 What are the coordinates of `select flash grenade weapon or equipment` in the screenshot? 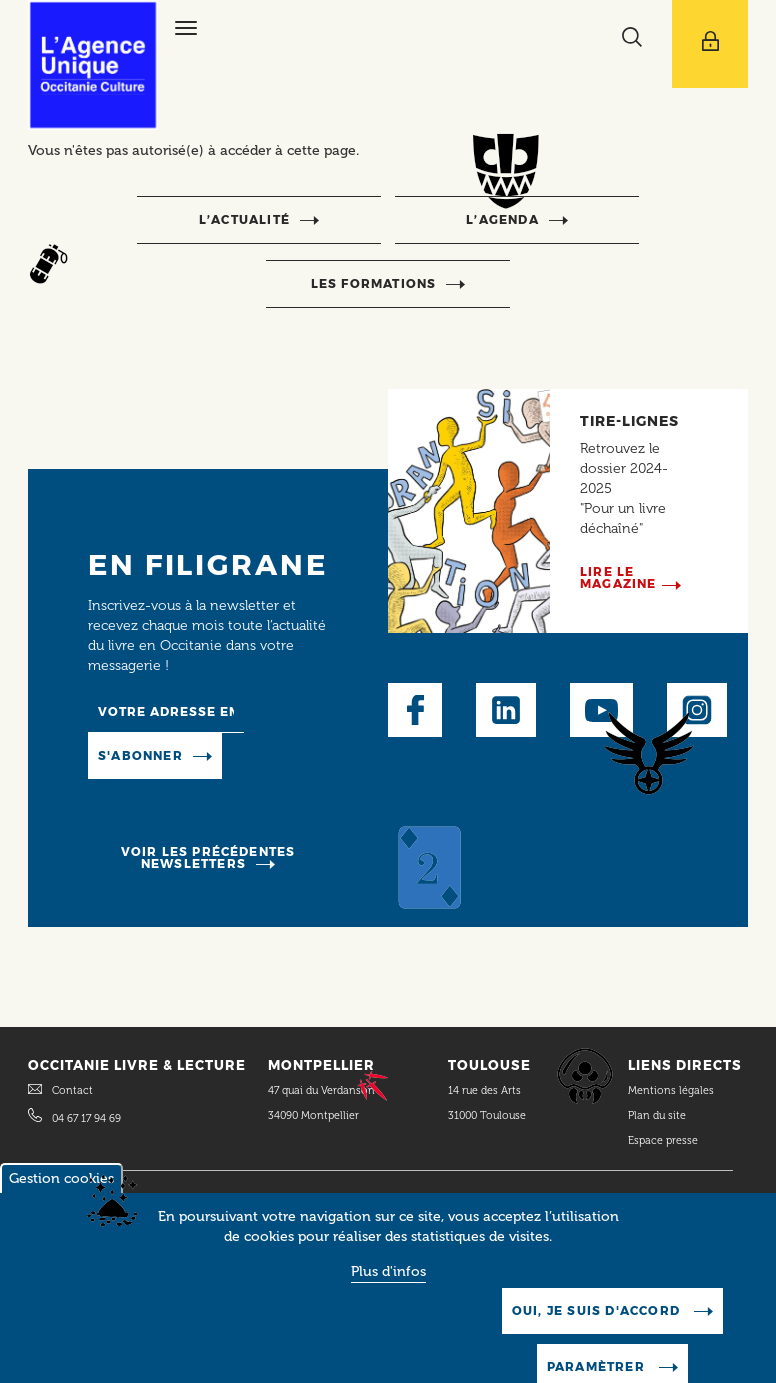 It's located at (47, 263).